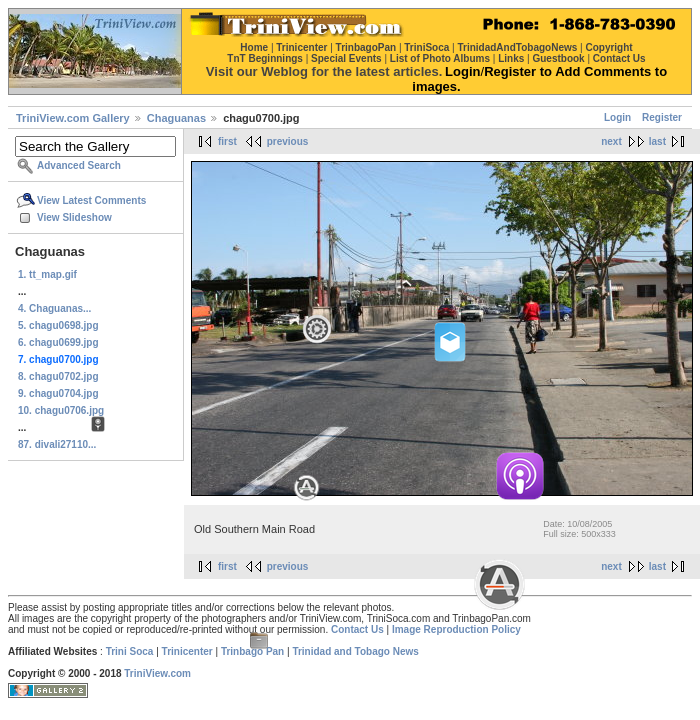 The height and width of the screenshot is (720, 700). What do you see at coordinates (306, 487) in the screenshot?
I see `open the software updater application` at bounding box center [306, 487].